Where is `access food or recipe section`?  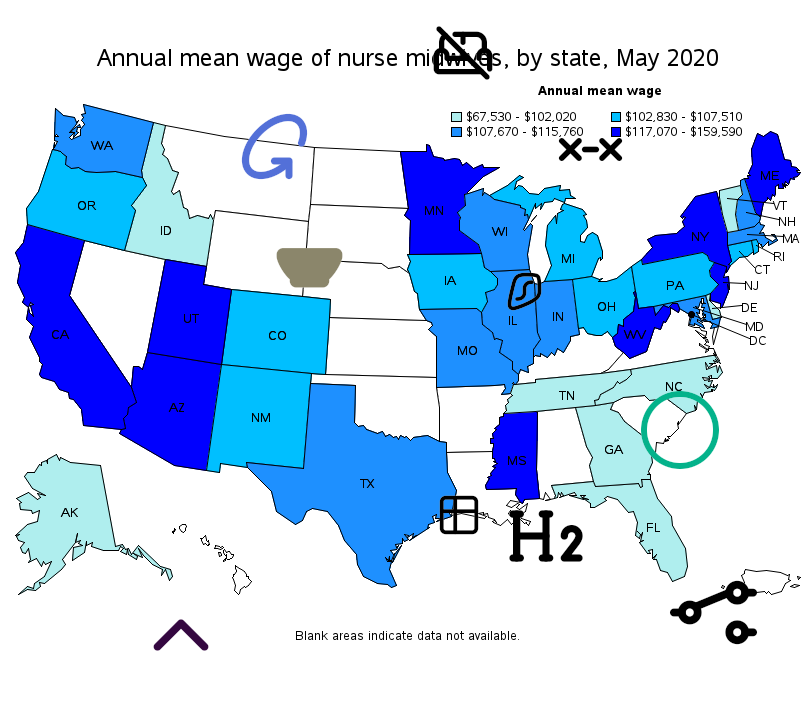
access food or recipe section is located at coordinates (309, 264).